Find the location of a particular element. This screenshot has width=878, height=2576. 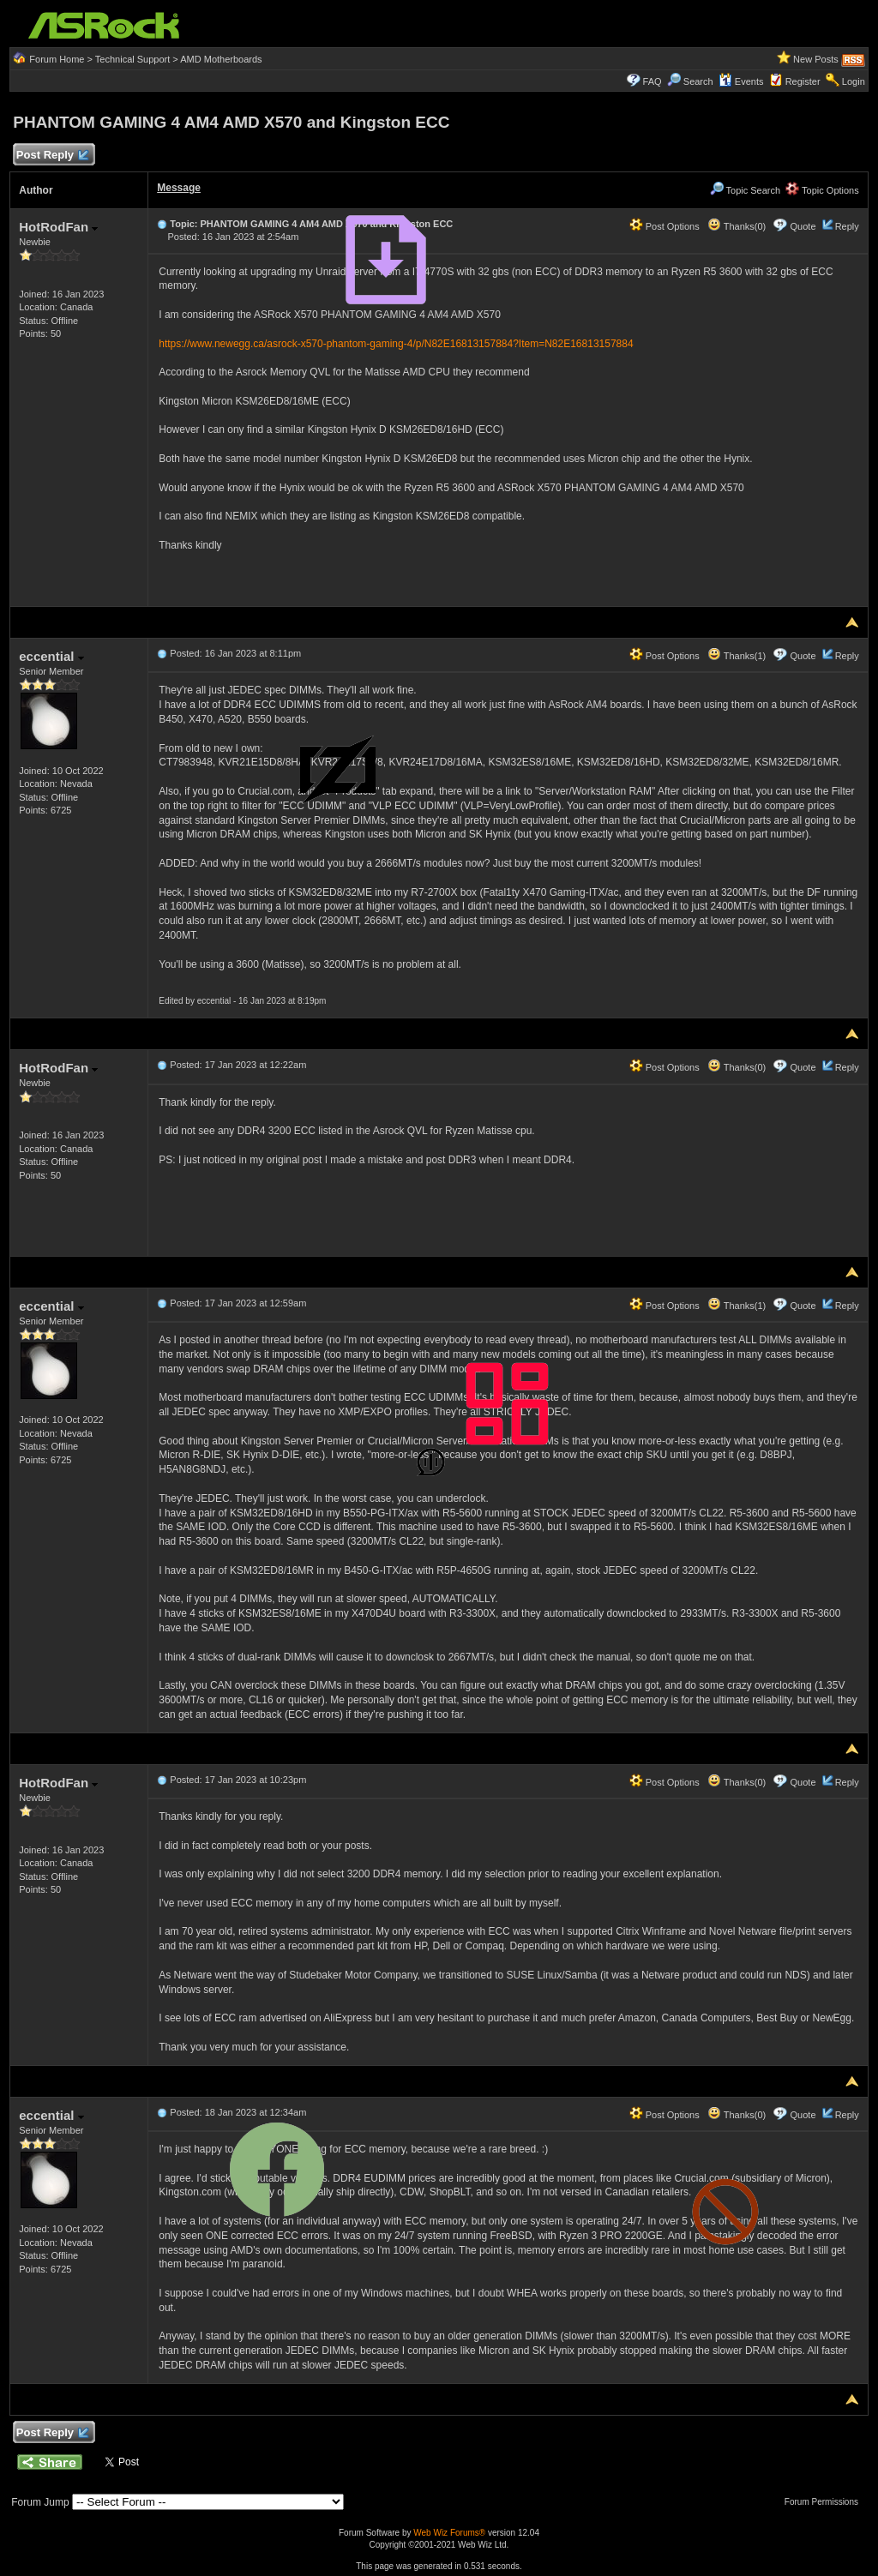

start a voice message or audio chat is located at coordinates (430, 1462).